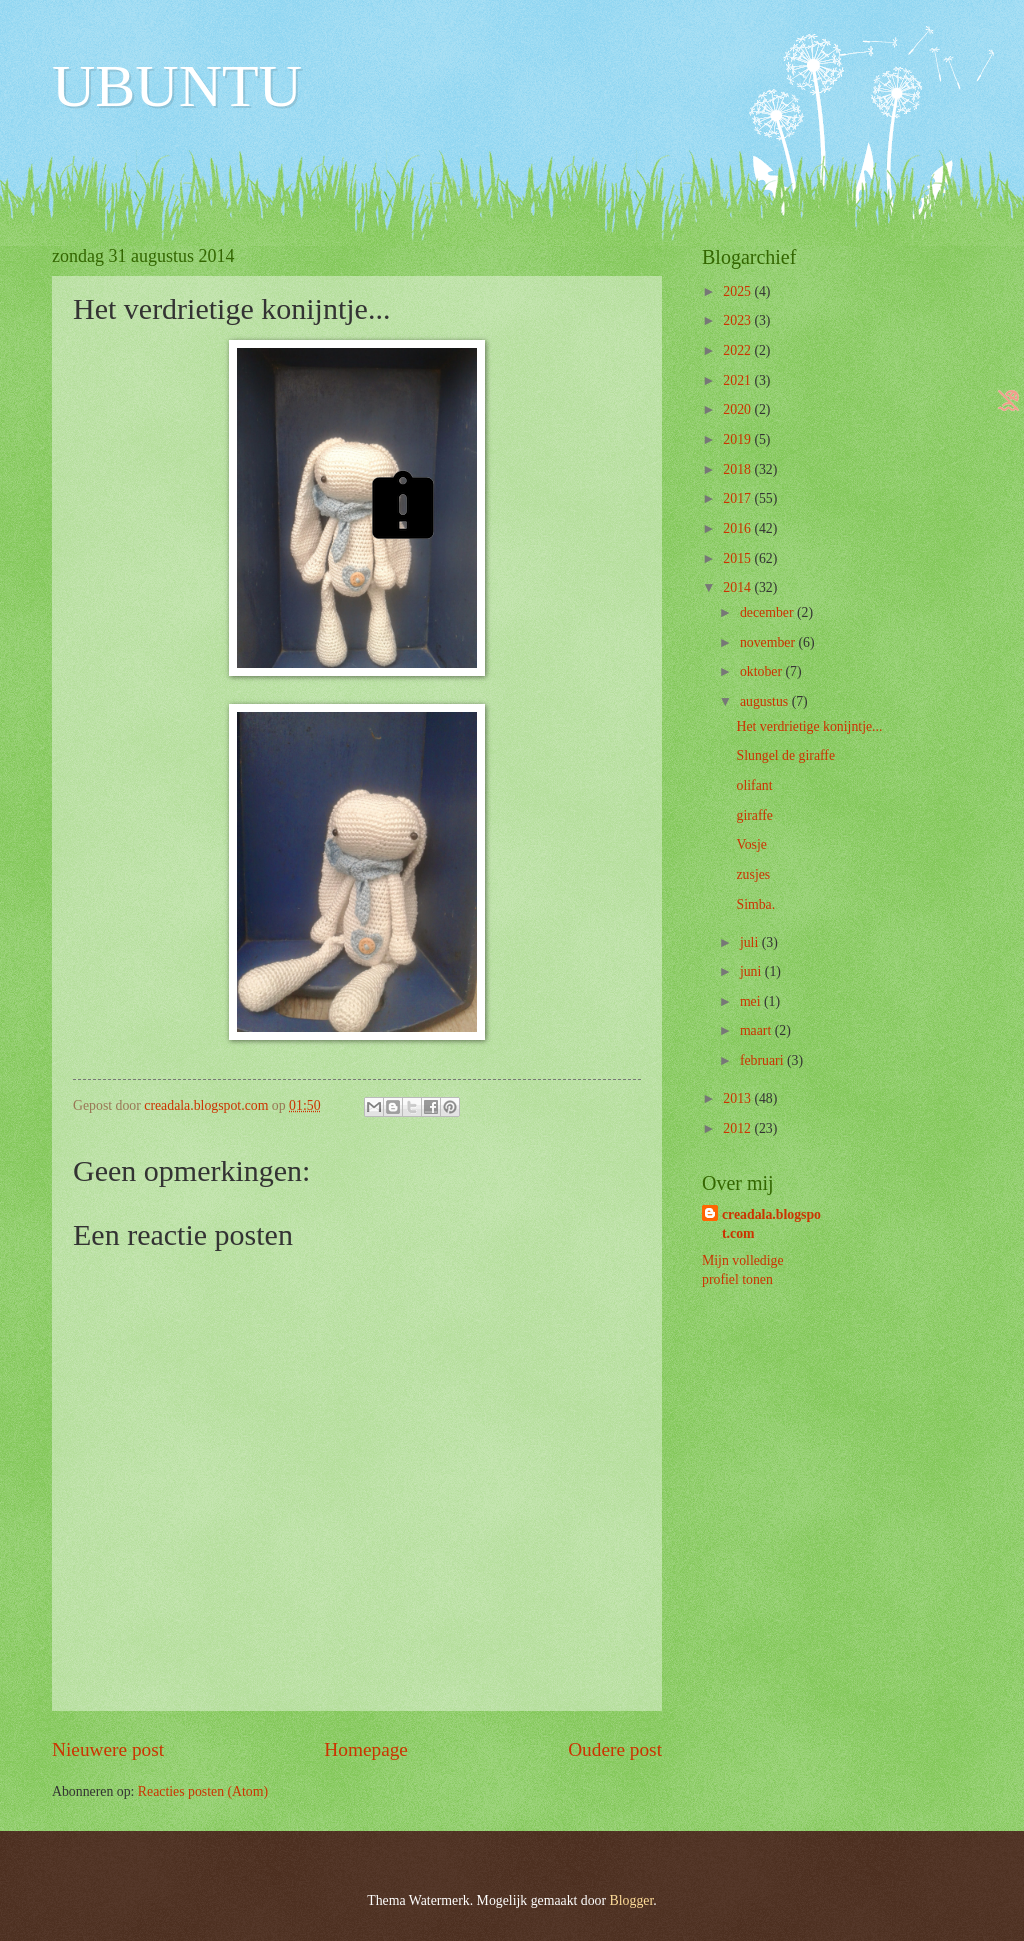  What do you see at coordinates (1008, 400) in the screenshot?
I see `beach or coastal area unavailable` at bounding box center [1008, 400].